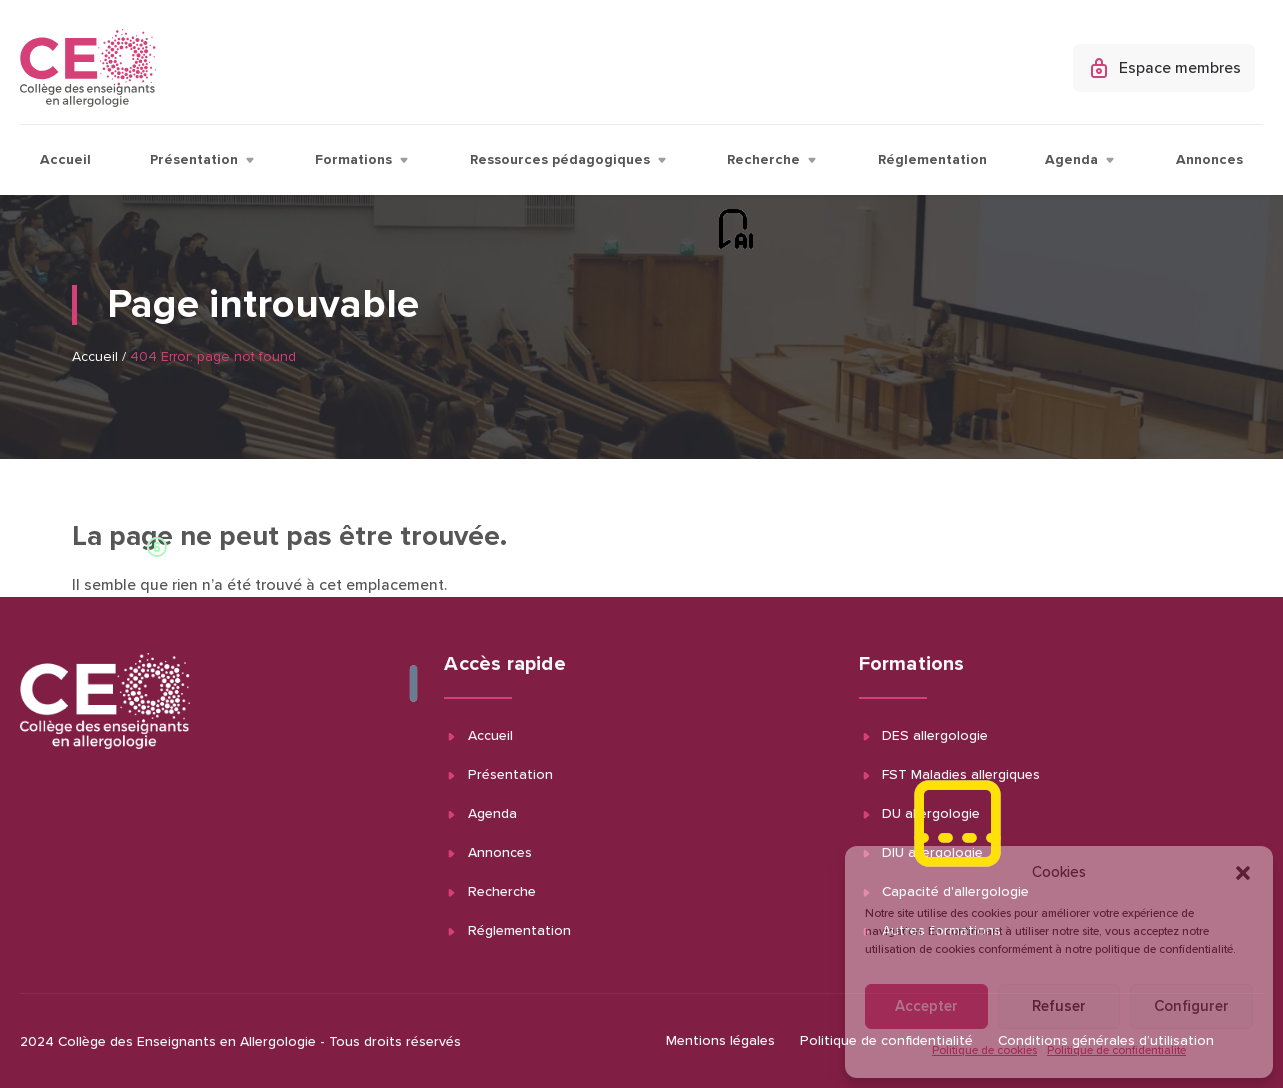 The width and height of the screenshot is (1283, 1088). What do you see at coordinates (157, 547) in the screenshot?
I see `indicates step 6 in a multi-step process` at bounding box center [157, 547].